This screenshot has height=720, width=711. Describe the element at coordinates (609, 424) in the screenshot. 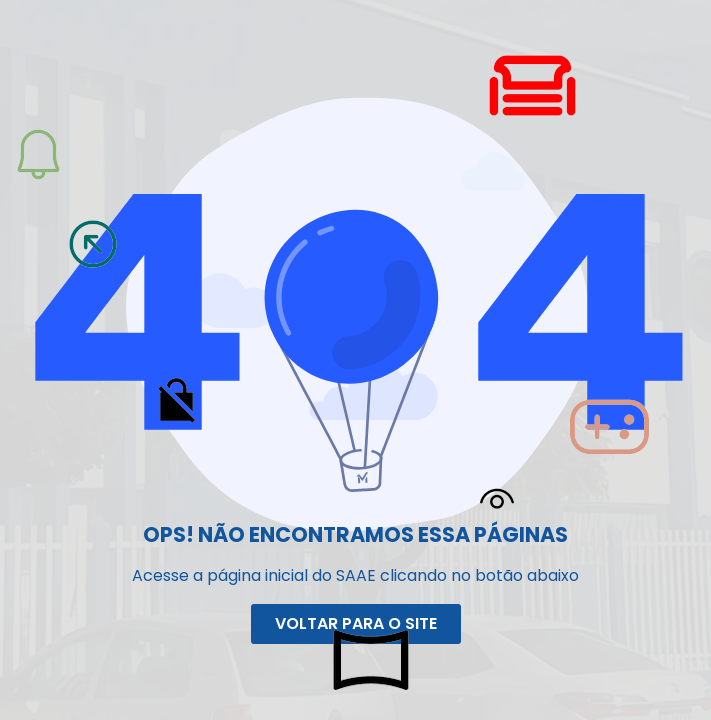

I see `open game-related files or projects` at that location.